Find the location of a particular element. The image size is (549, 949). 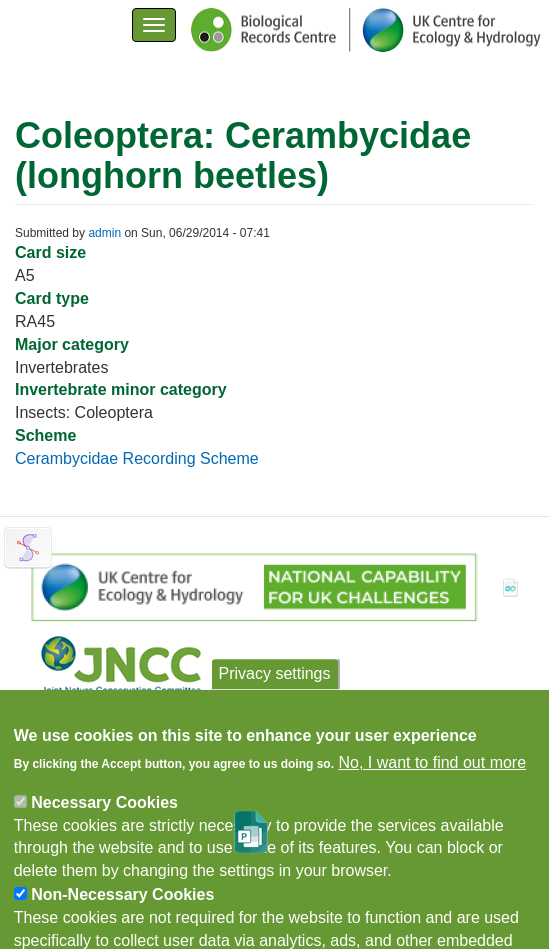

a go programming language source file is located at coordinates (510, 587).